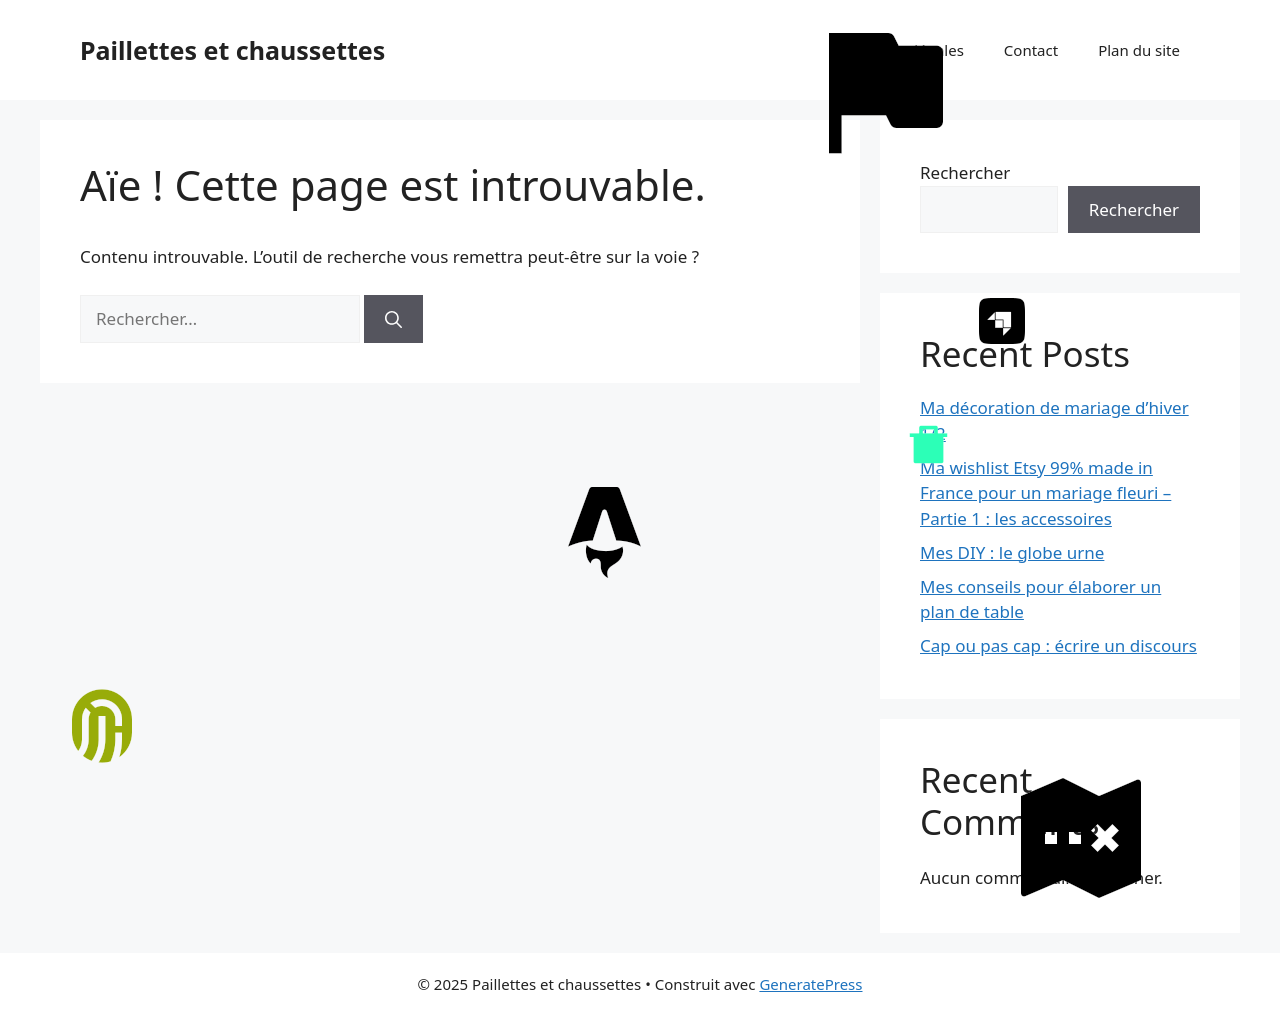  Describe the element at coordinates (928, 444) in the screenshot. I see `delete selected item` at that location.